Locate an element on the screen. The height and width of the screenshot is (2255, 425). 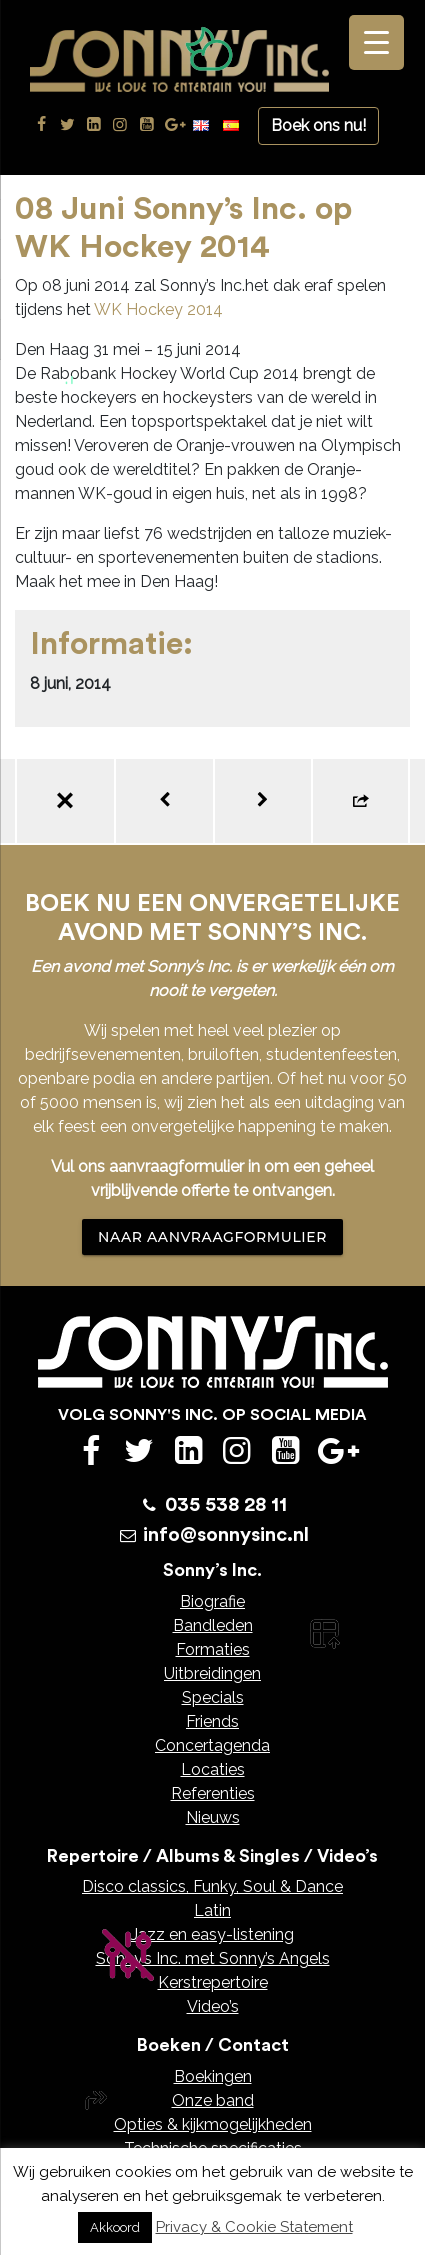
indicates weak cellular network signal is located at coordinates (78, 373).